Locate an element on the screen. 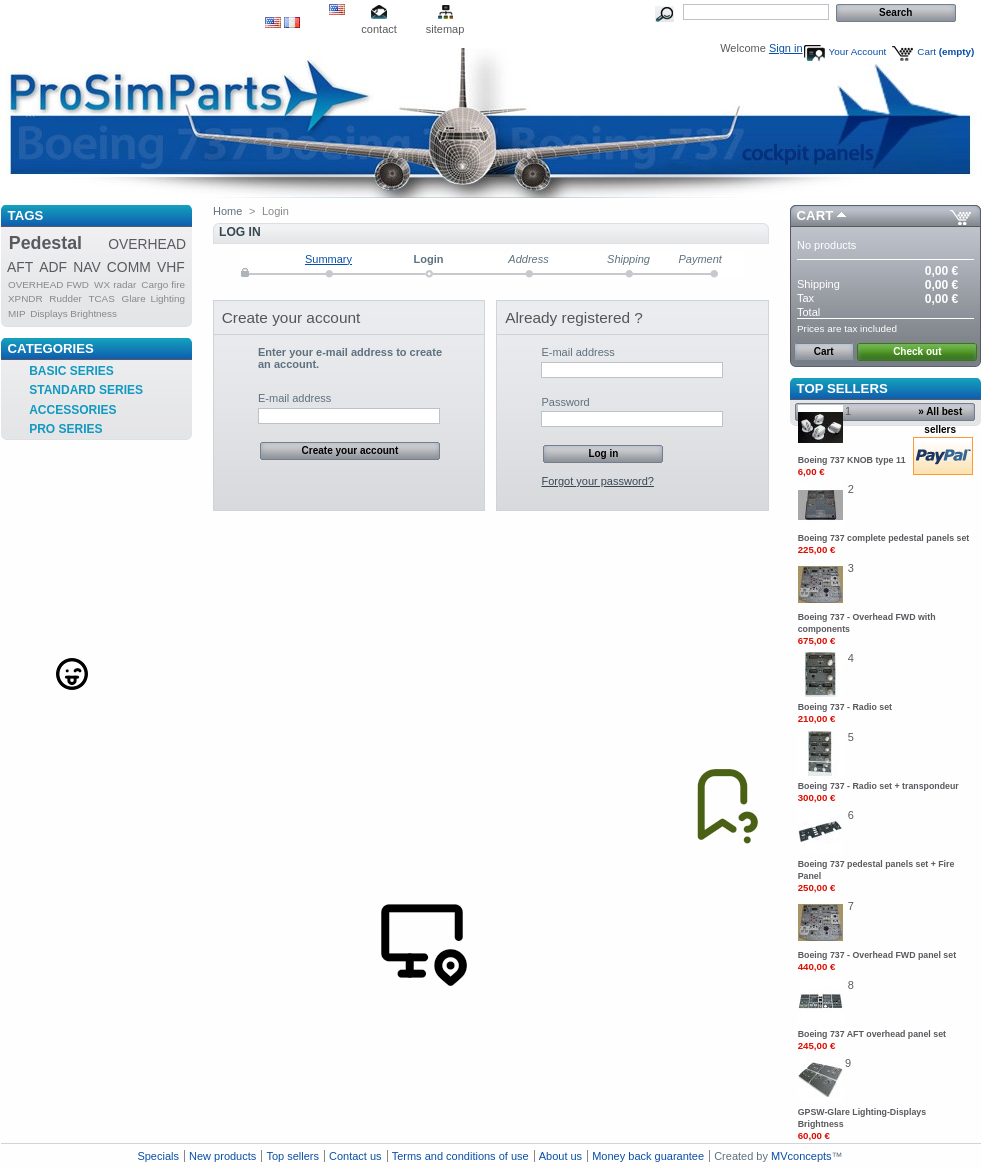 This screenshot has width=982, height=1169. access bookmark help or FAQ is located at coordinates (722, 804).